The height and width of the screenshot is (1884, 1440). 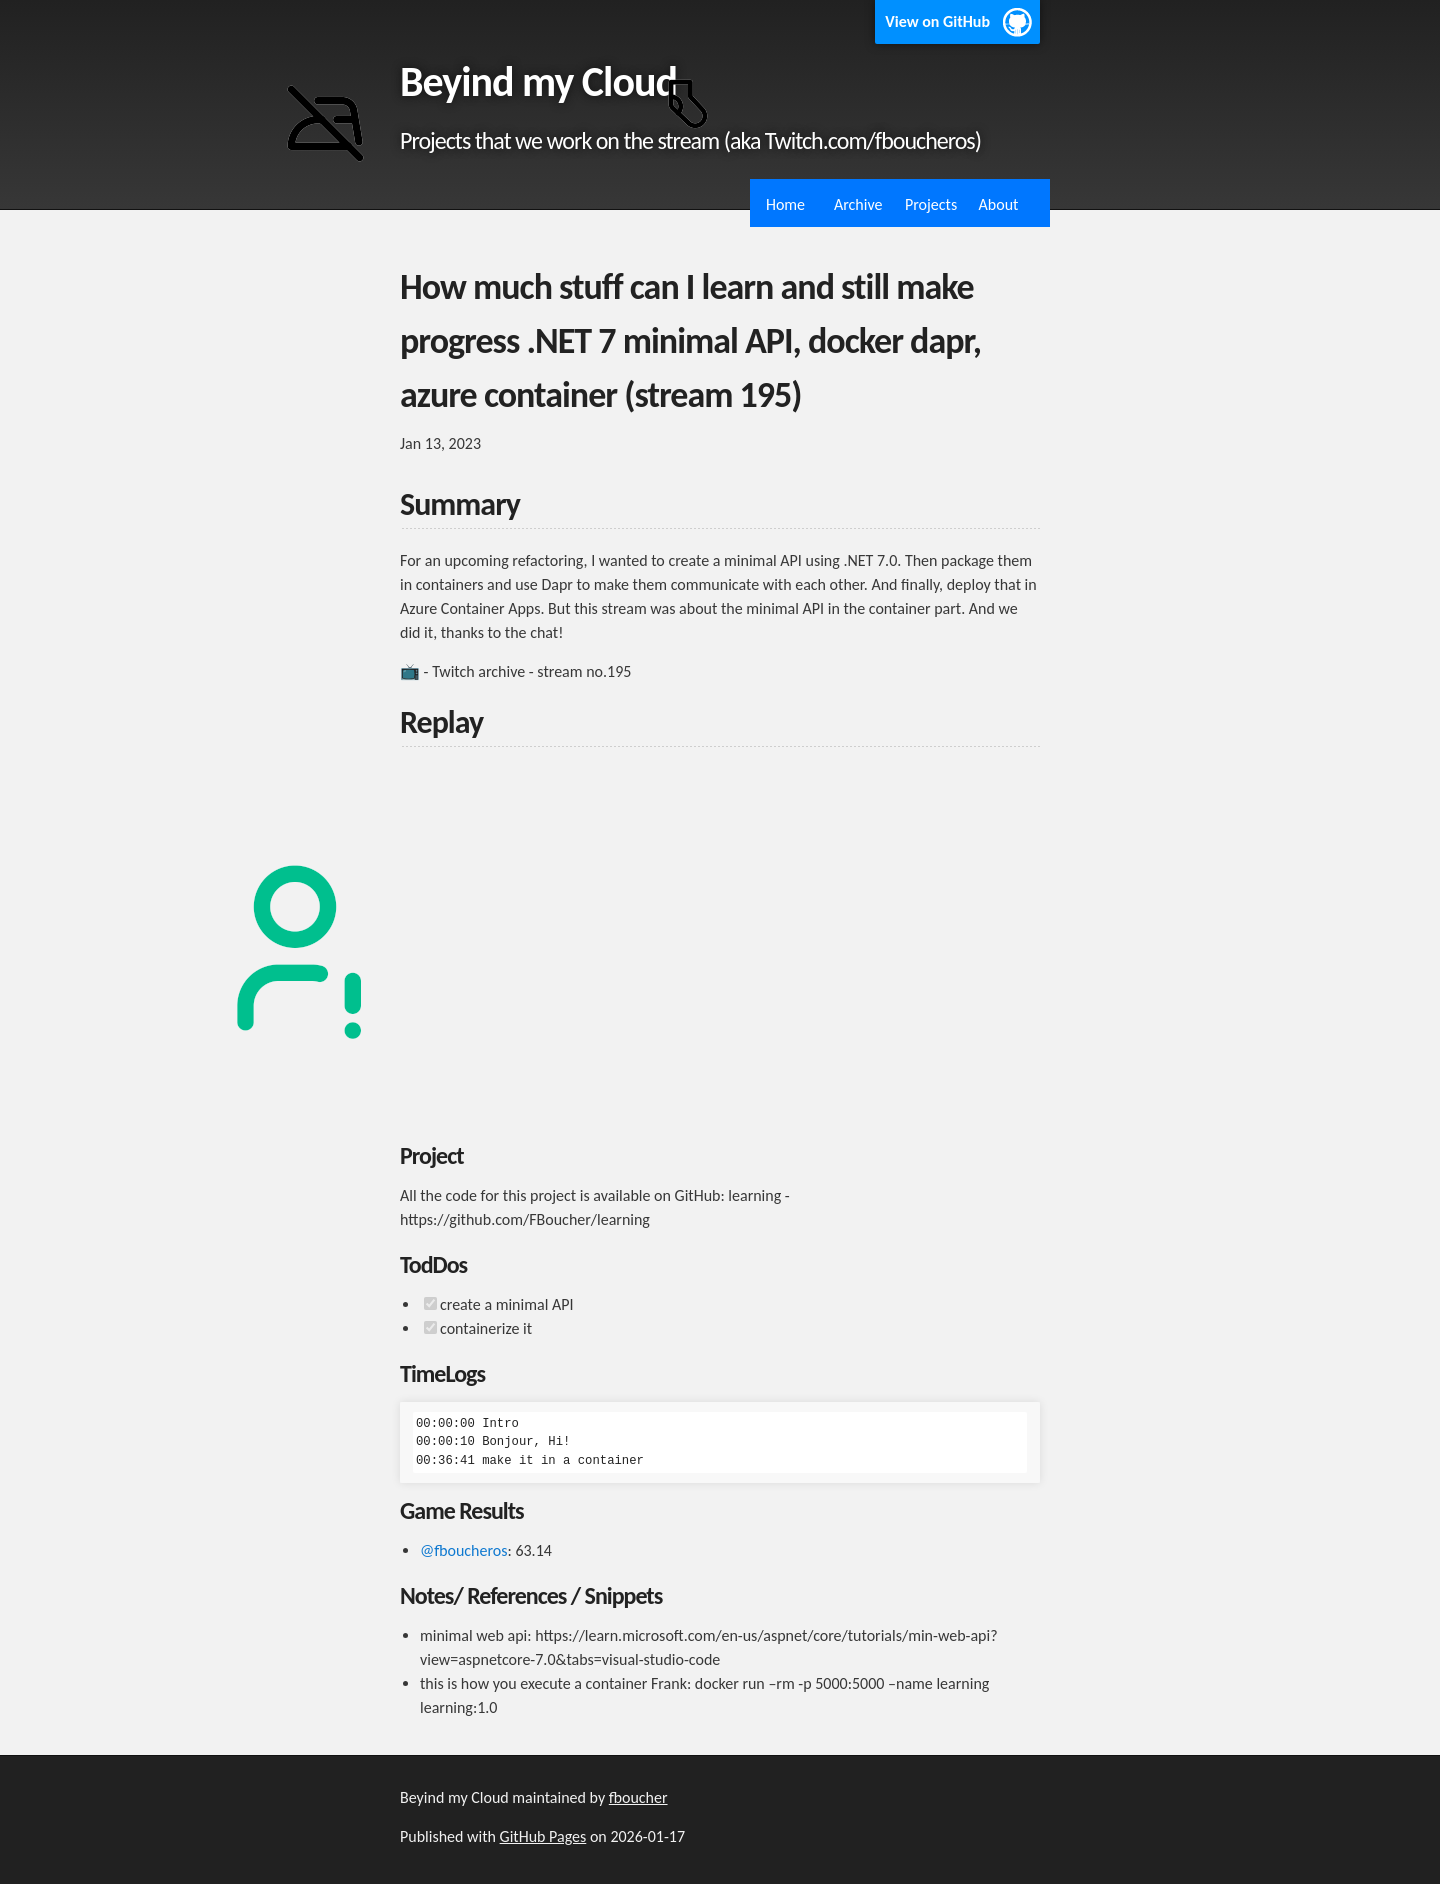 What do you see at coordinates (688, 104) in the screenshot?
I see `view clothing or apparel category` at bounding box center [688, 104].